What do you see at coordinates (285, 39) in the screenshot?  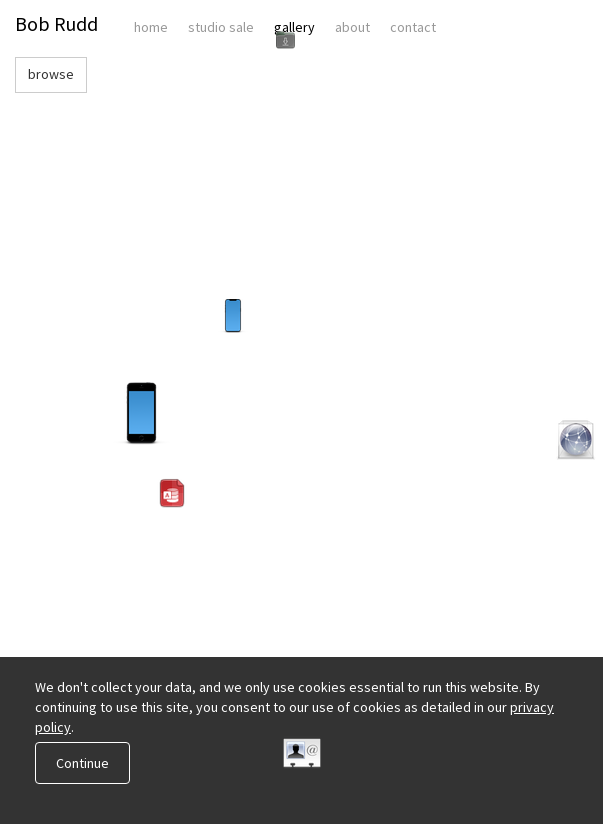 I see `open your downloads folder` at bounding box center [285, 39].